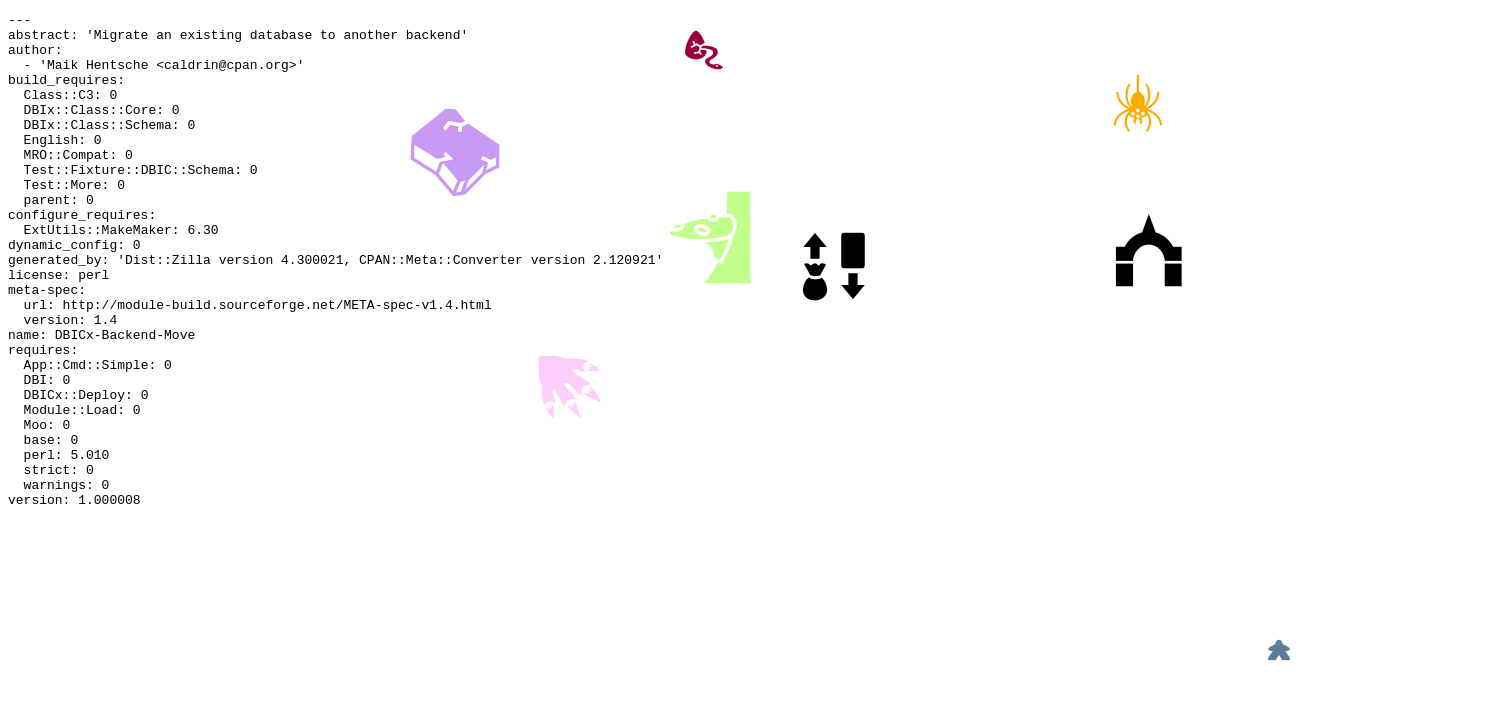 This screenshot has height=720, width=1491. I want to click on purchase in-game cards or items, so click(834, 266).